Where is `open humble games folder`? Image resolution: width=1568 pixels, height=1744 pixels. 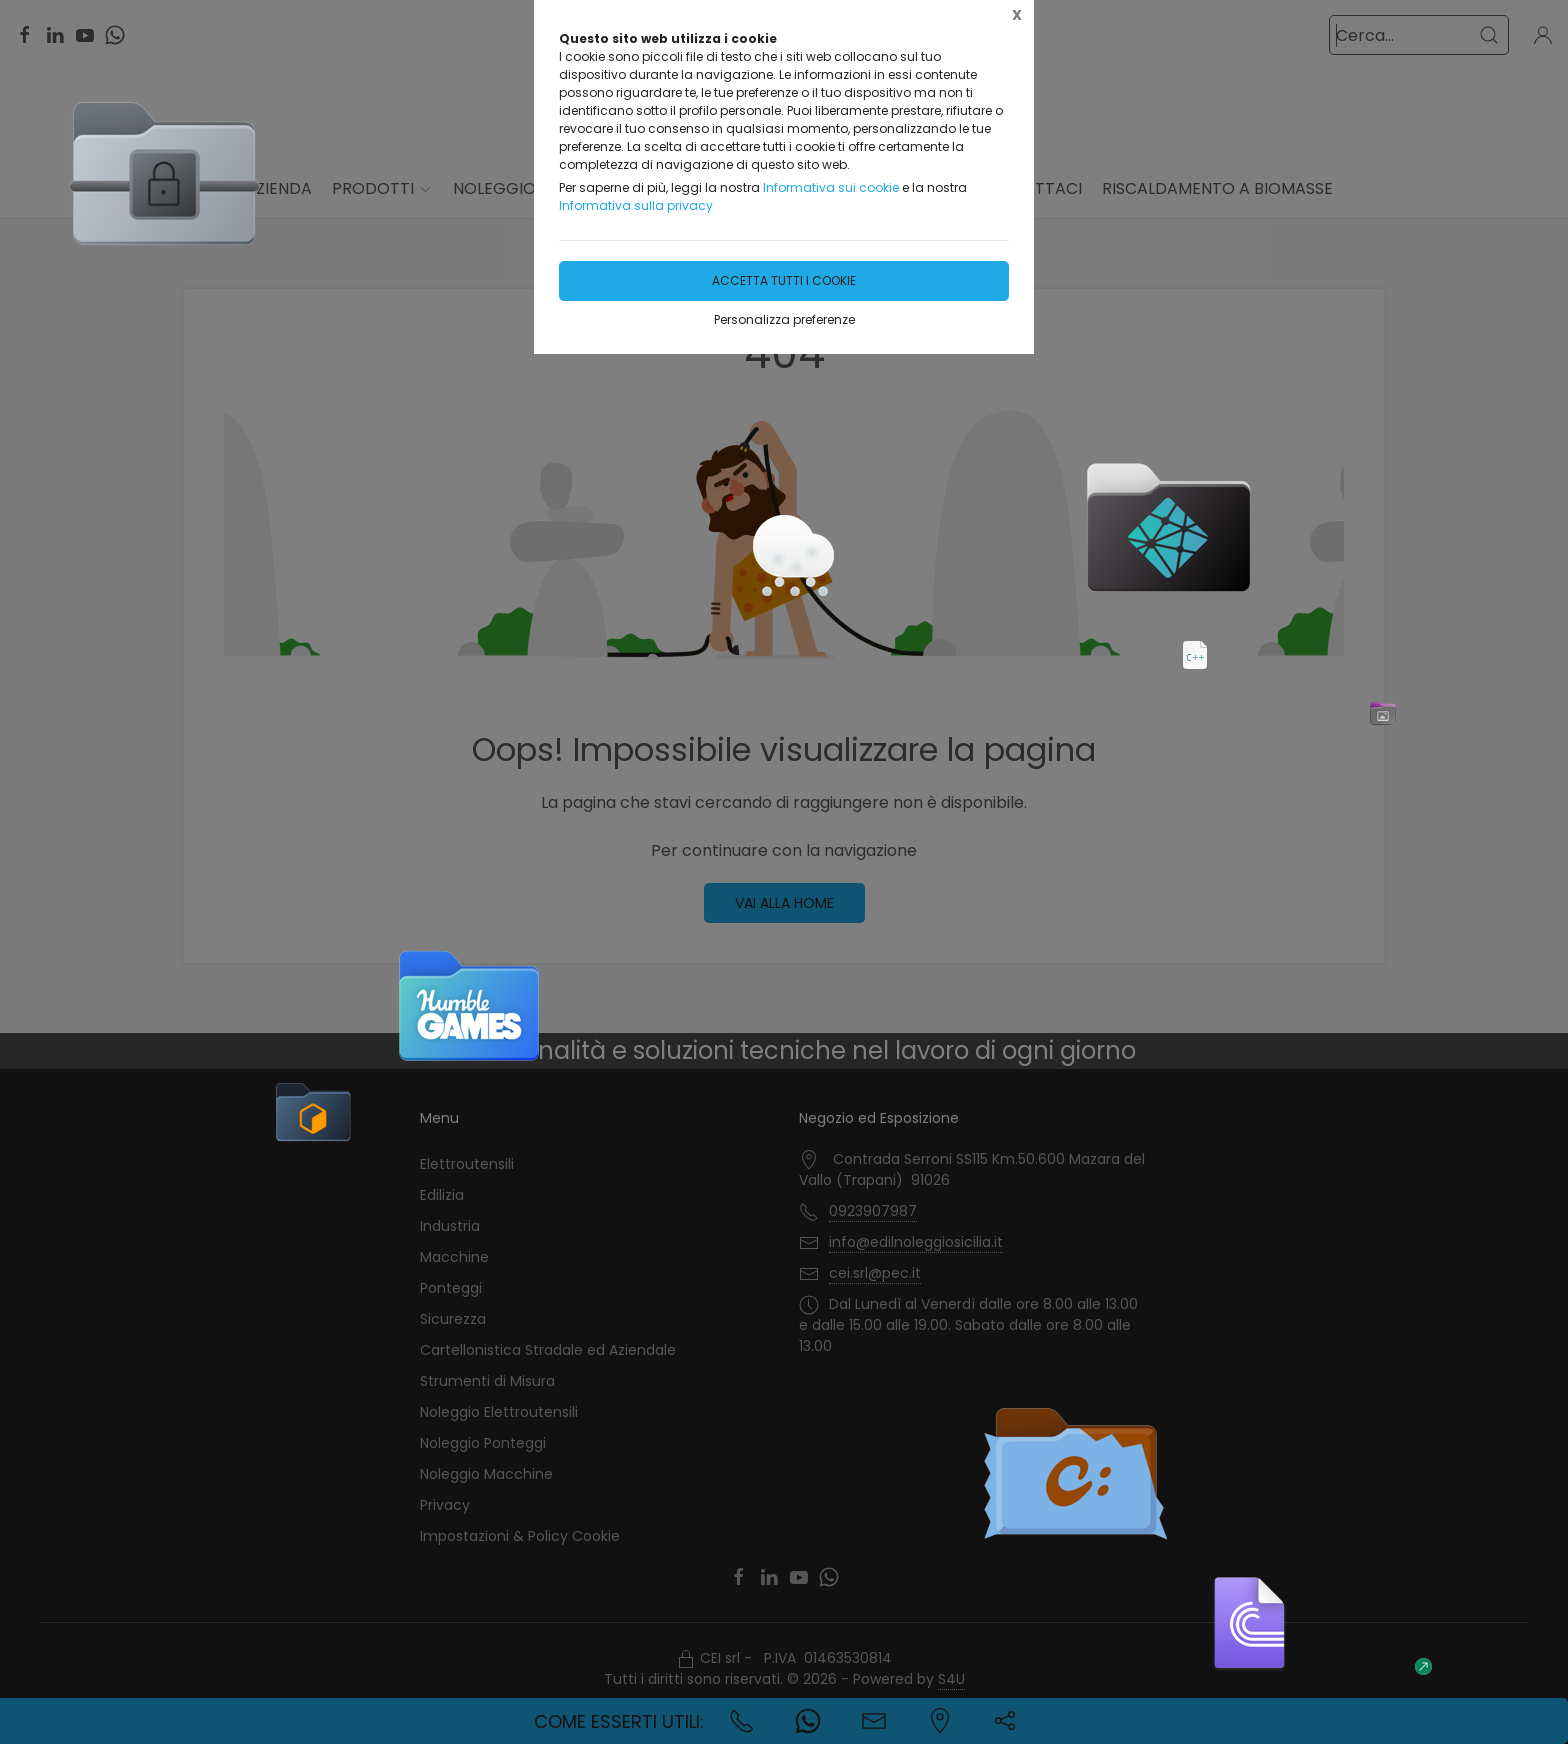
open humble games folder is located at coordinates (468, 1009).